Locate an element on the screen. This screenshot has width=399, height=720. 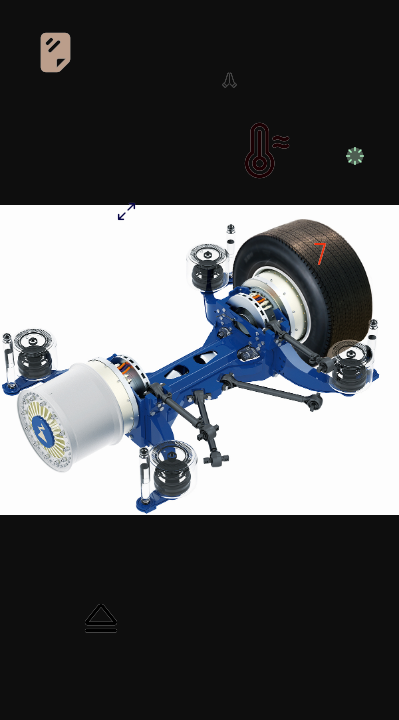
express gratitude or thanks is located at coordinates (229, 80).